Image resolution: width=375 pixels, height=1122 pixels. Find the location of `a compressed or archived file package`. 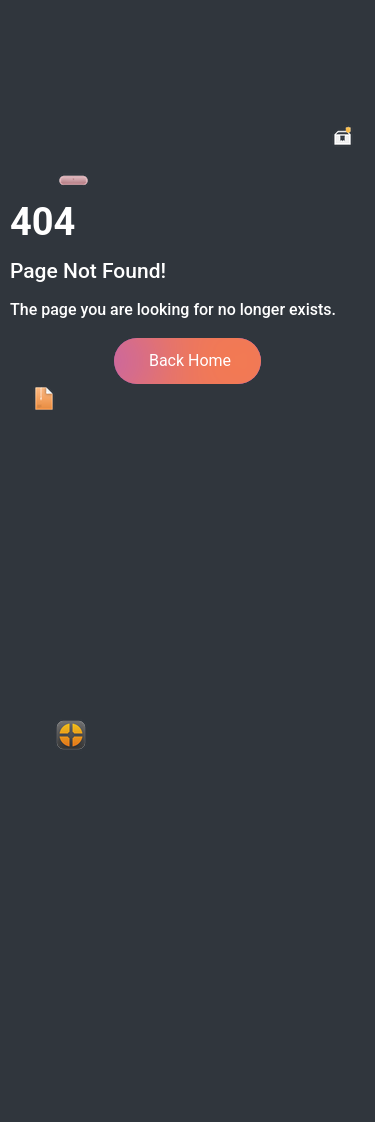

a compressed or archived file package is located at coordinates (44, 399).